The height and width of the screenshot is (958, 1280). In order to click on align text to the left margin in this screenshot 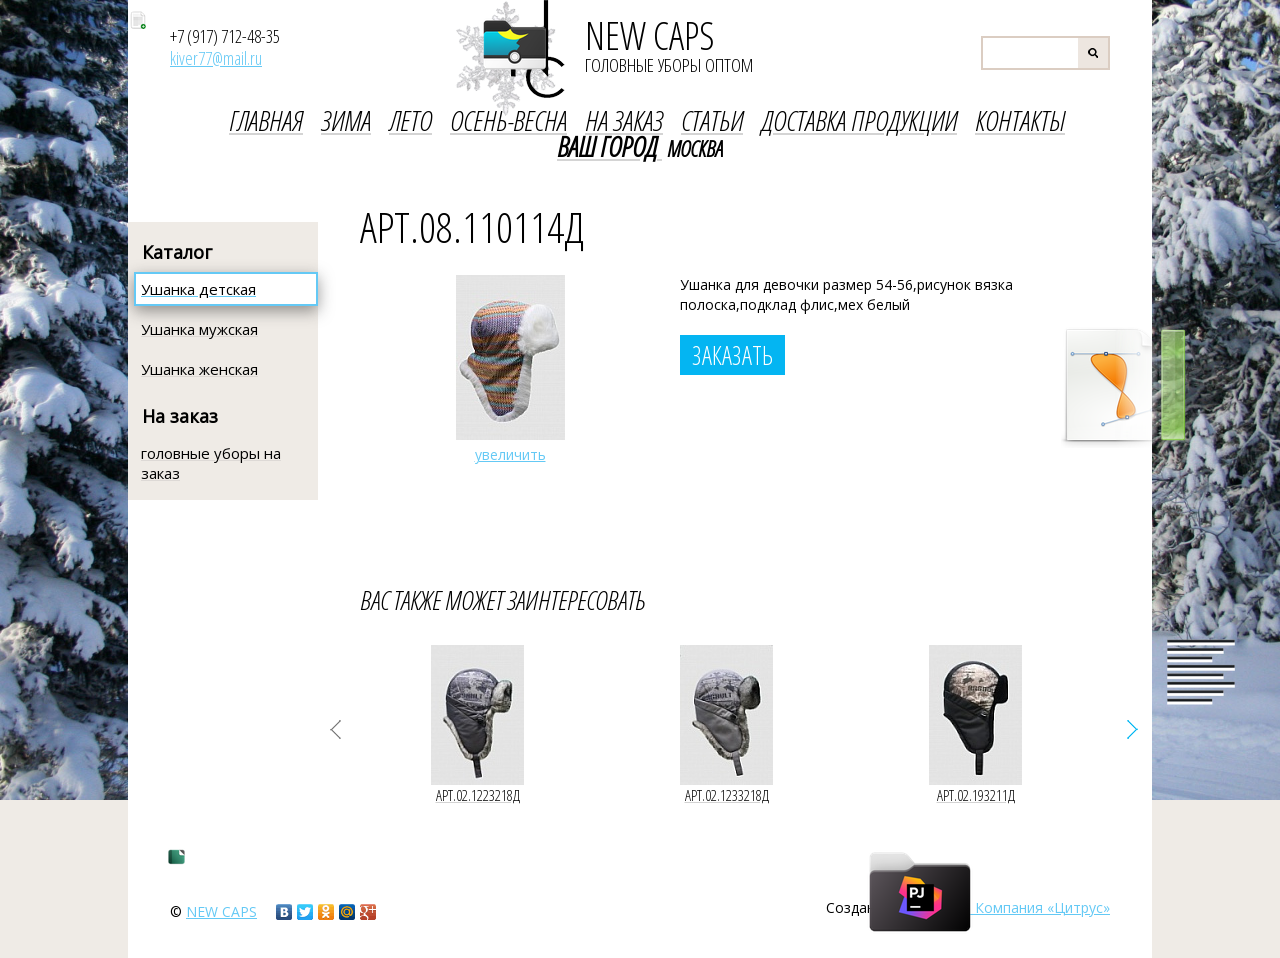, I will do `click(1201, 672)`.